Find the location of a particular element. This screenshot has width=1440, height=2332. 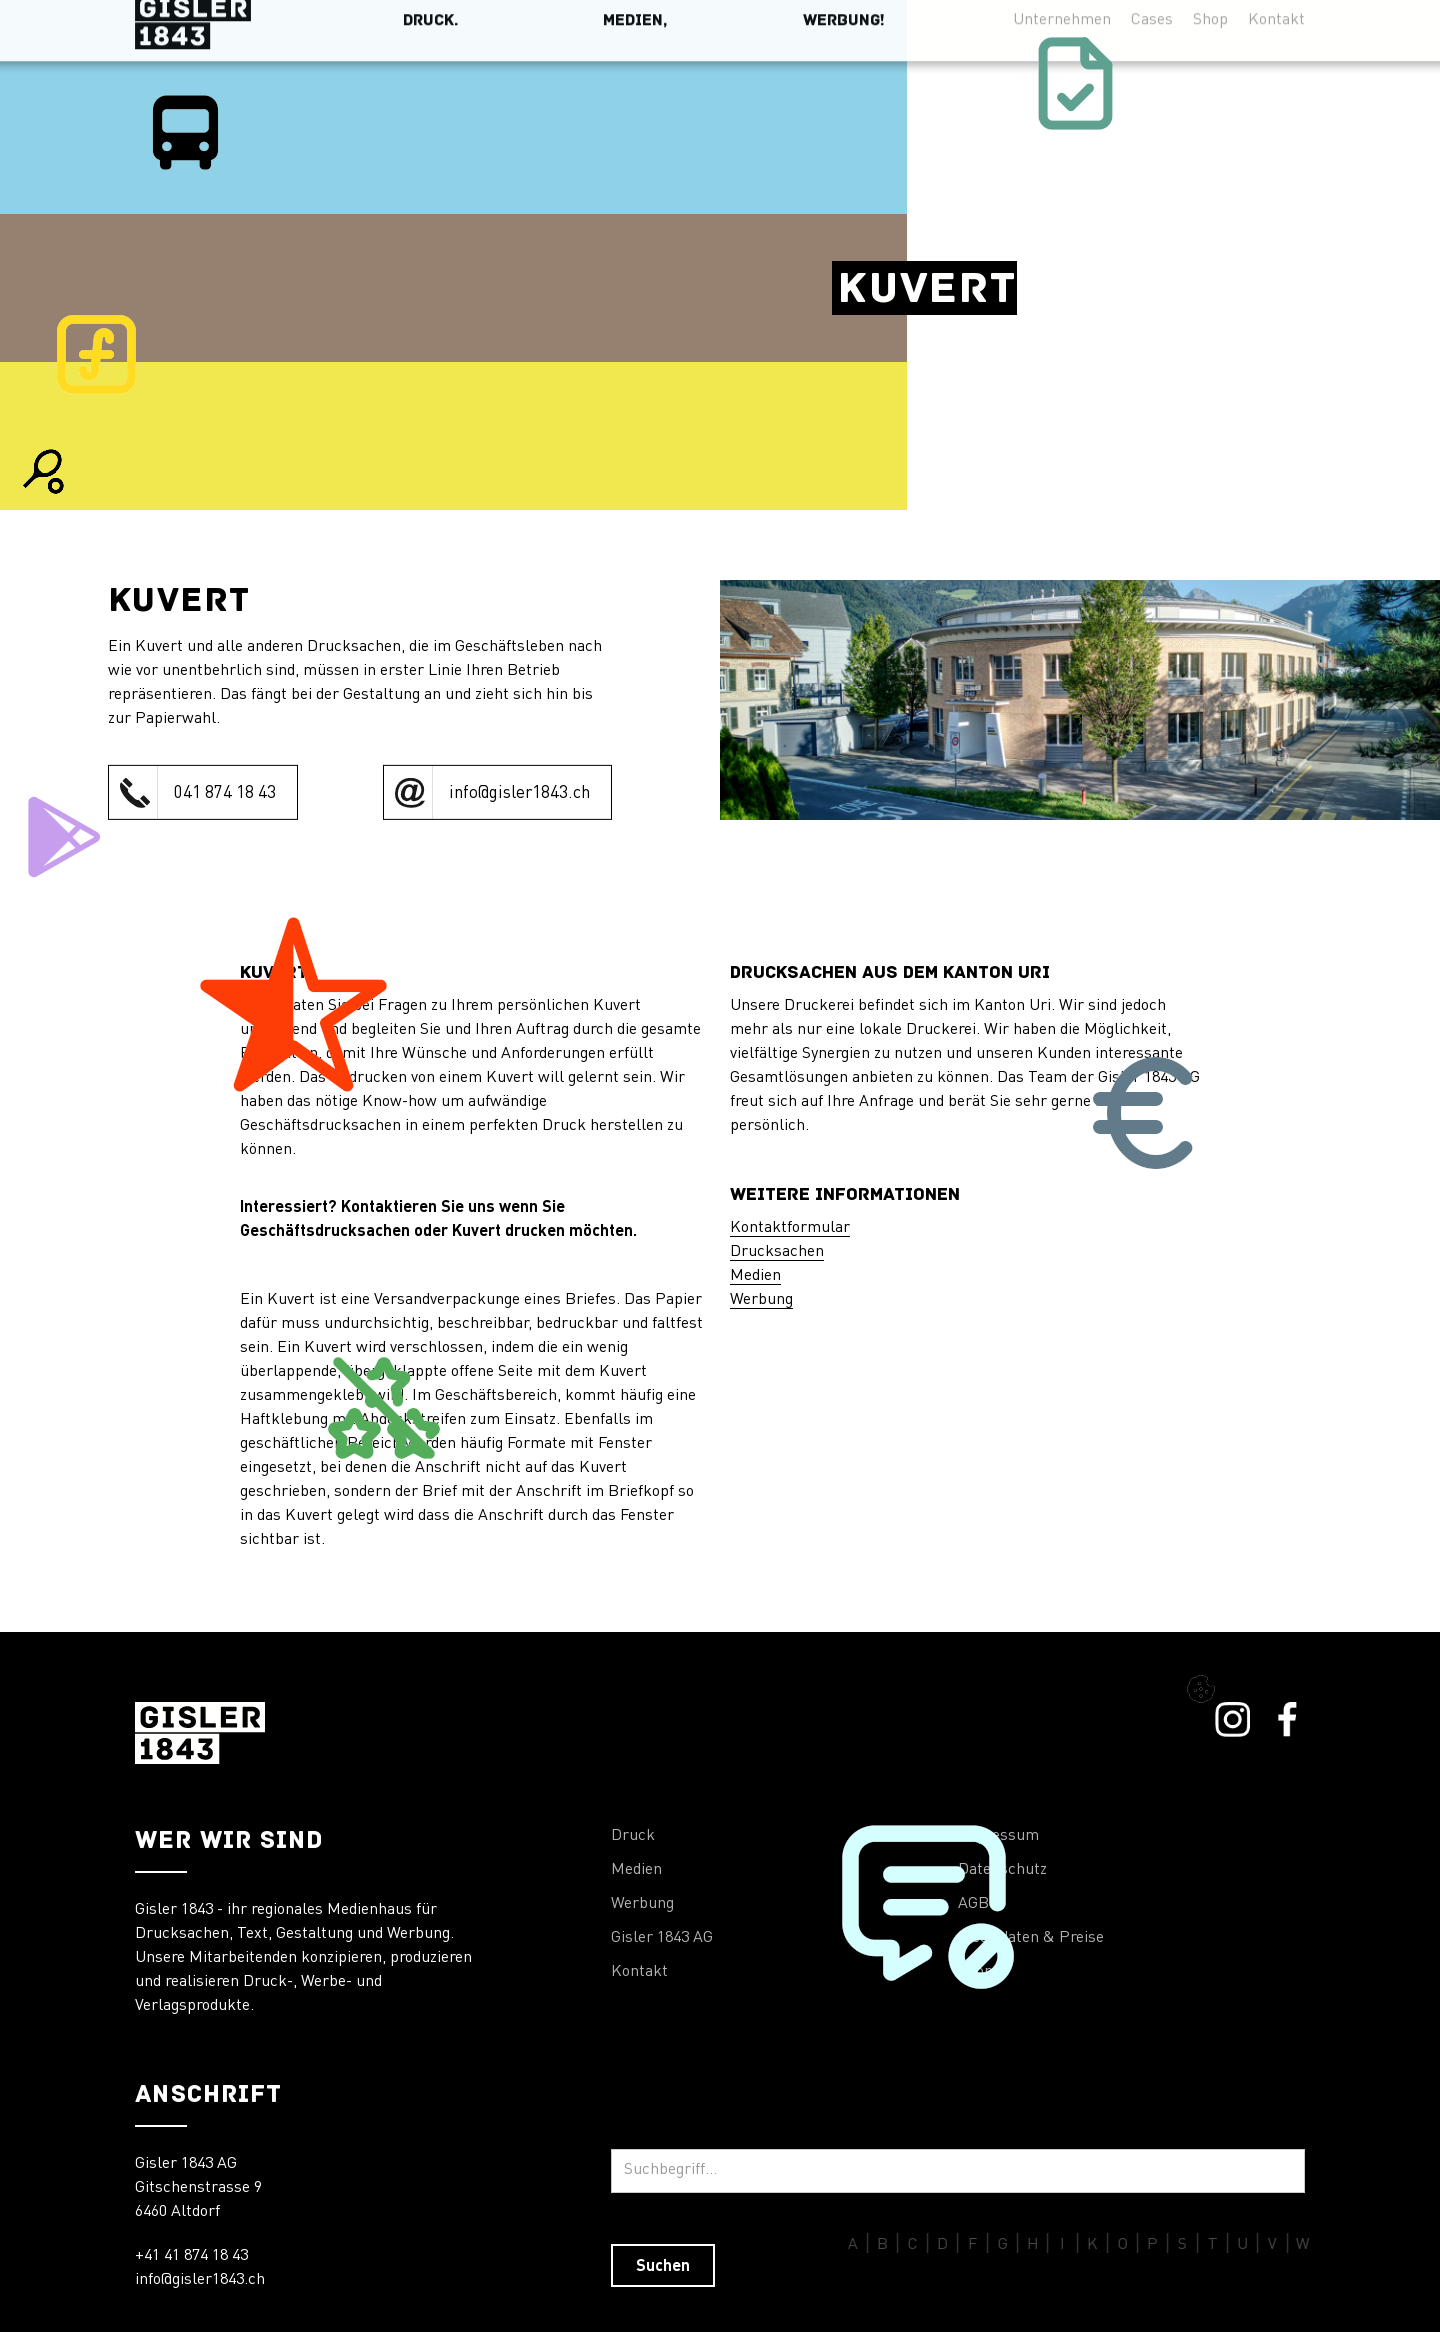

disable star ratings or reviews is located at coordinates (384, 1408).